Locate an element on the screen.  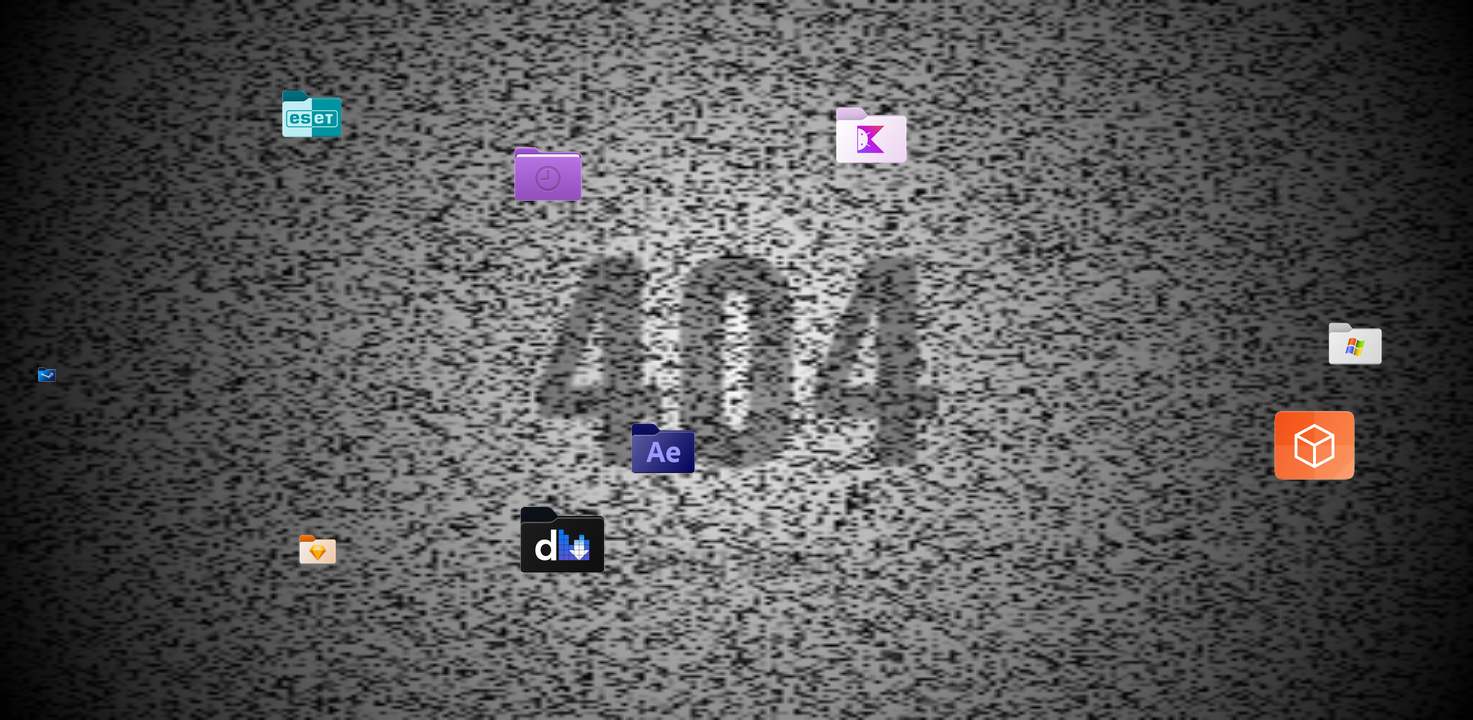
open a 3D model file in OBJ format is located at coordinates (1314, 442).